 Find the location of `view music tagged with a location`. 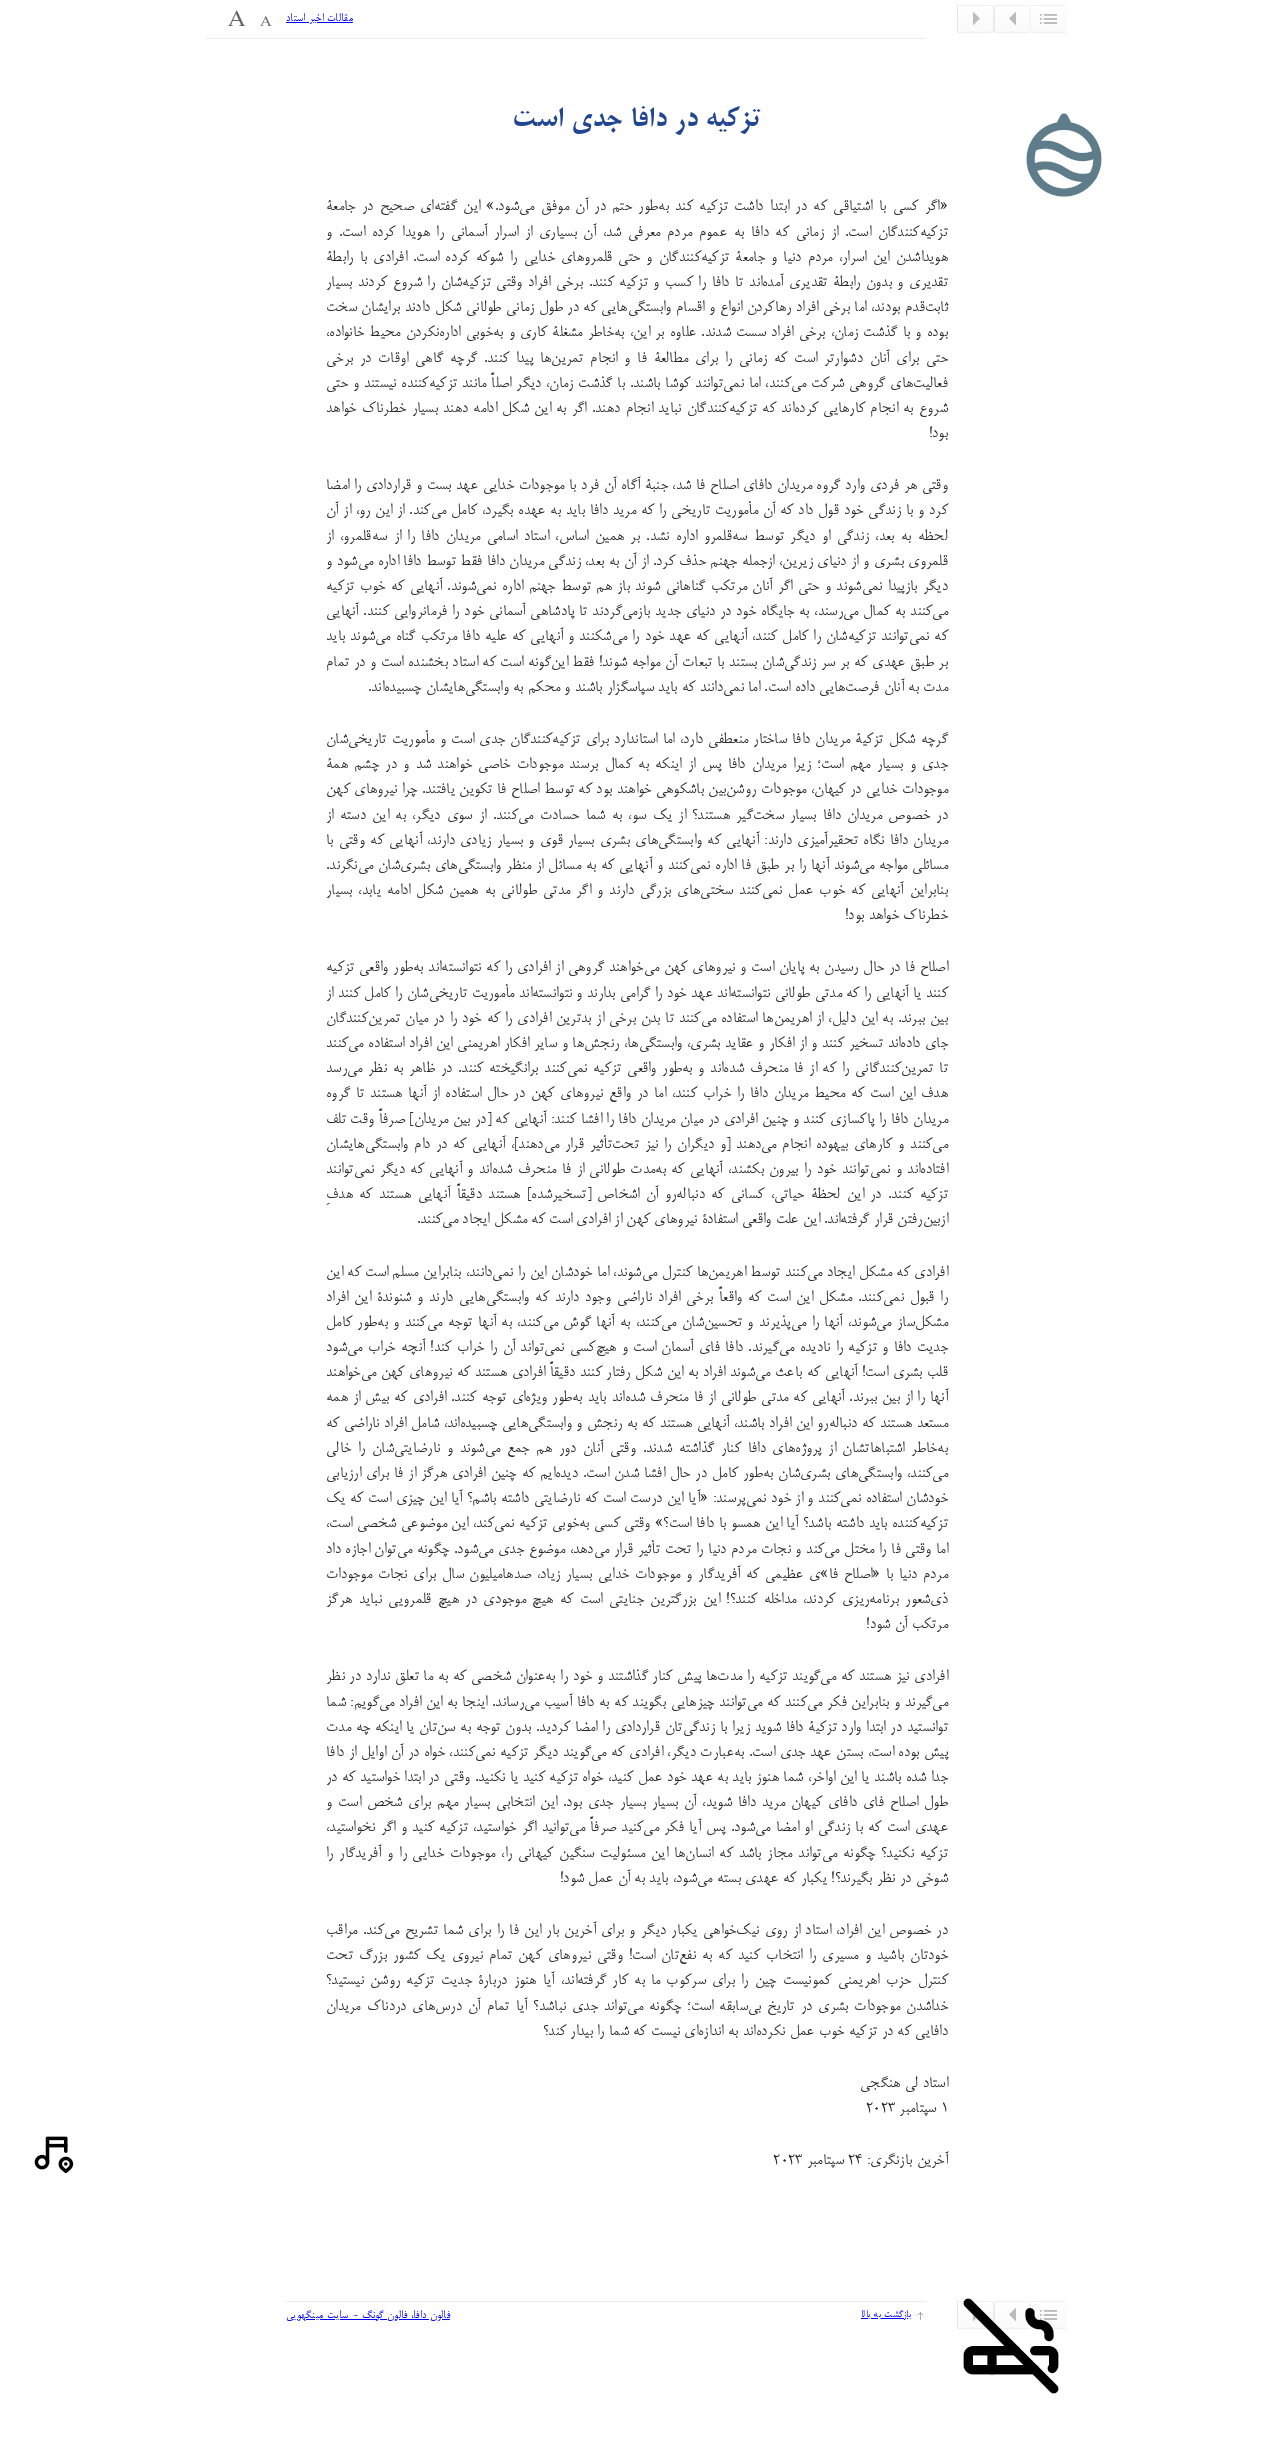

view music tagged with a location is located at coordinates (53, 2153).